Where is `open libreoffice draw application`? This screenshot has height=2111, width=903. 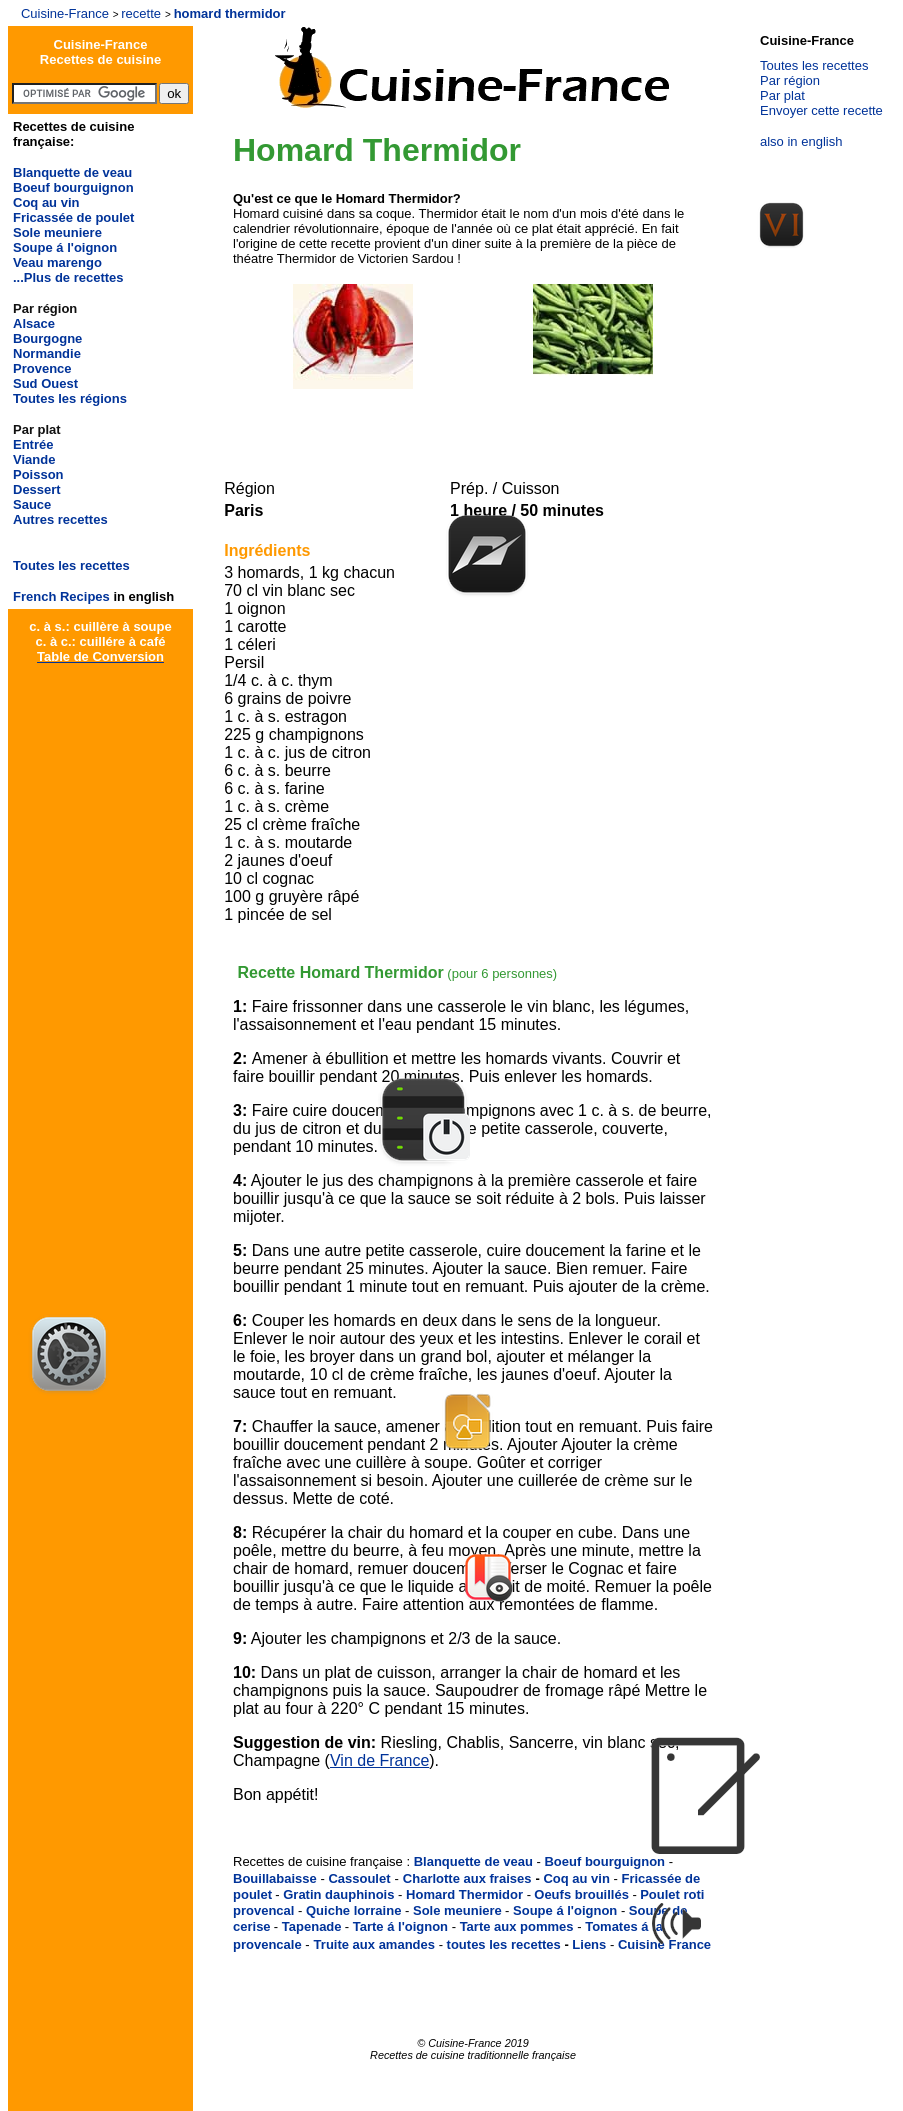
open libreoffice draw application is located at coordinates (467, 1421).